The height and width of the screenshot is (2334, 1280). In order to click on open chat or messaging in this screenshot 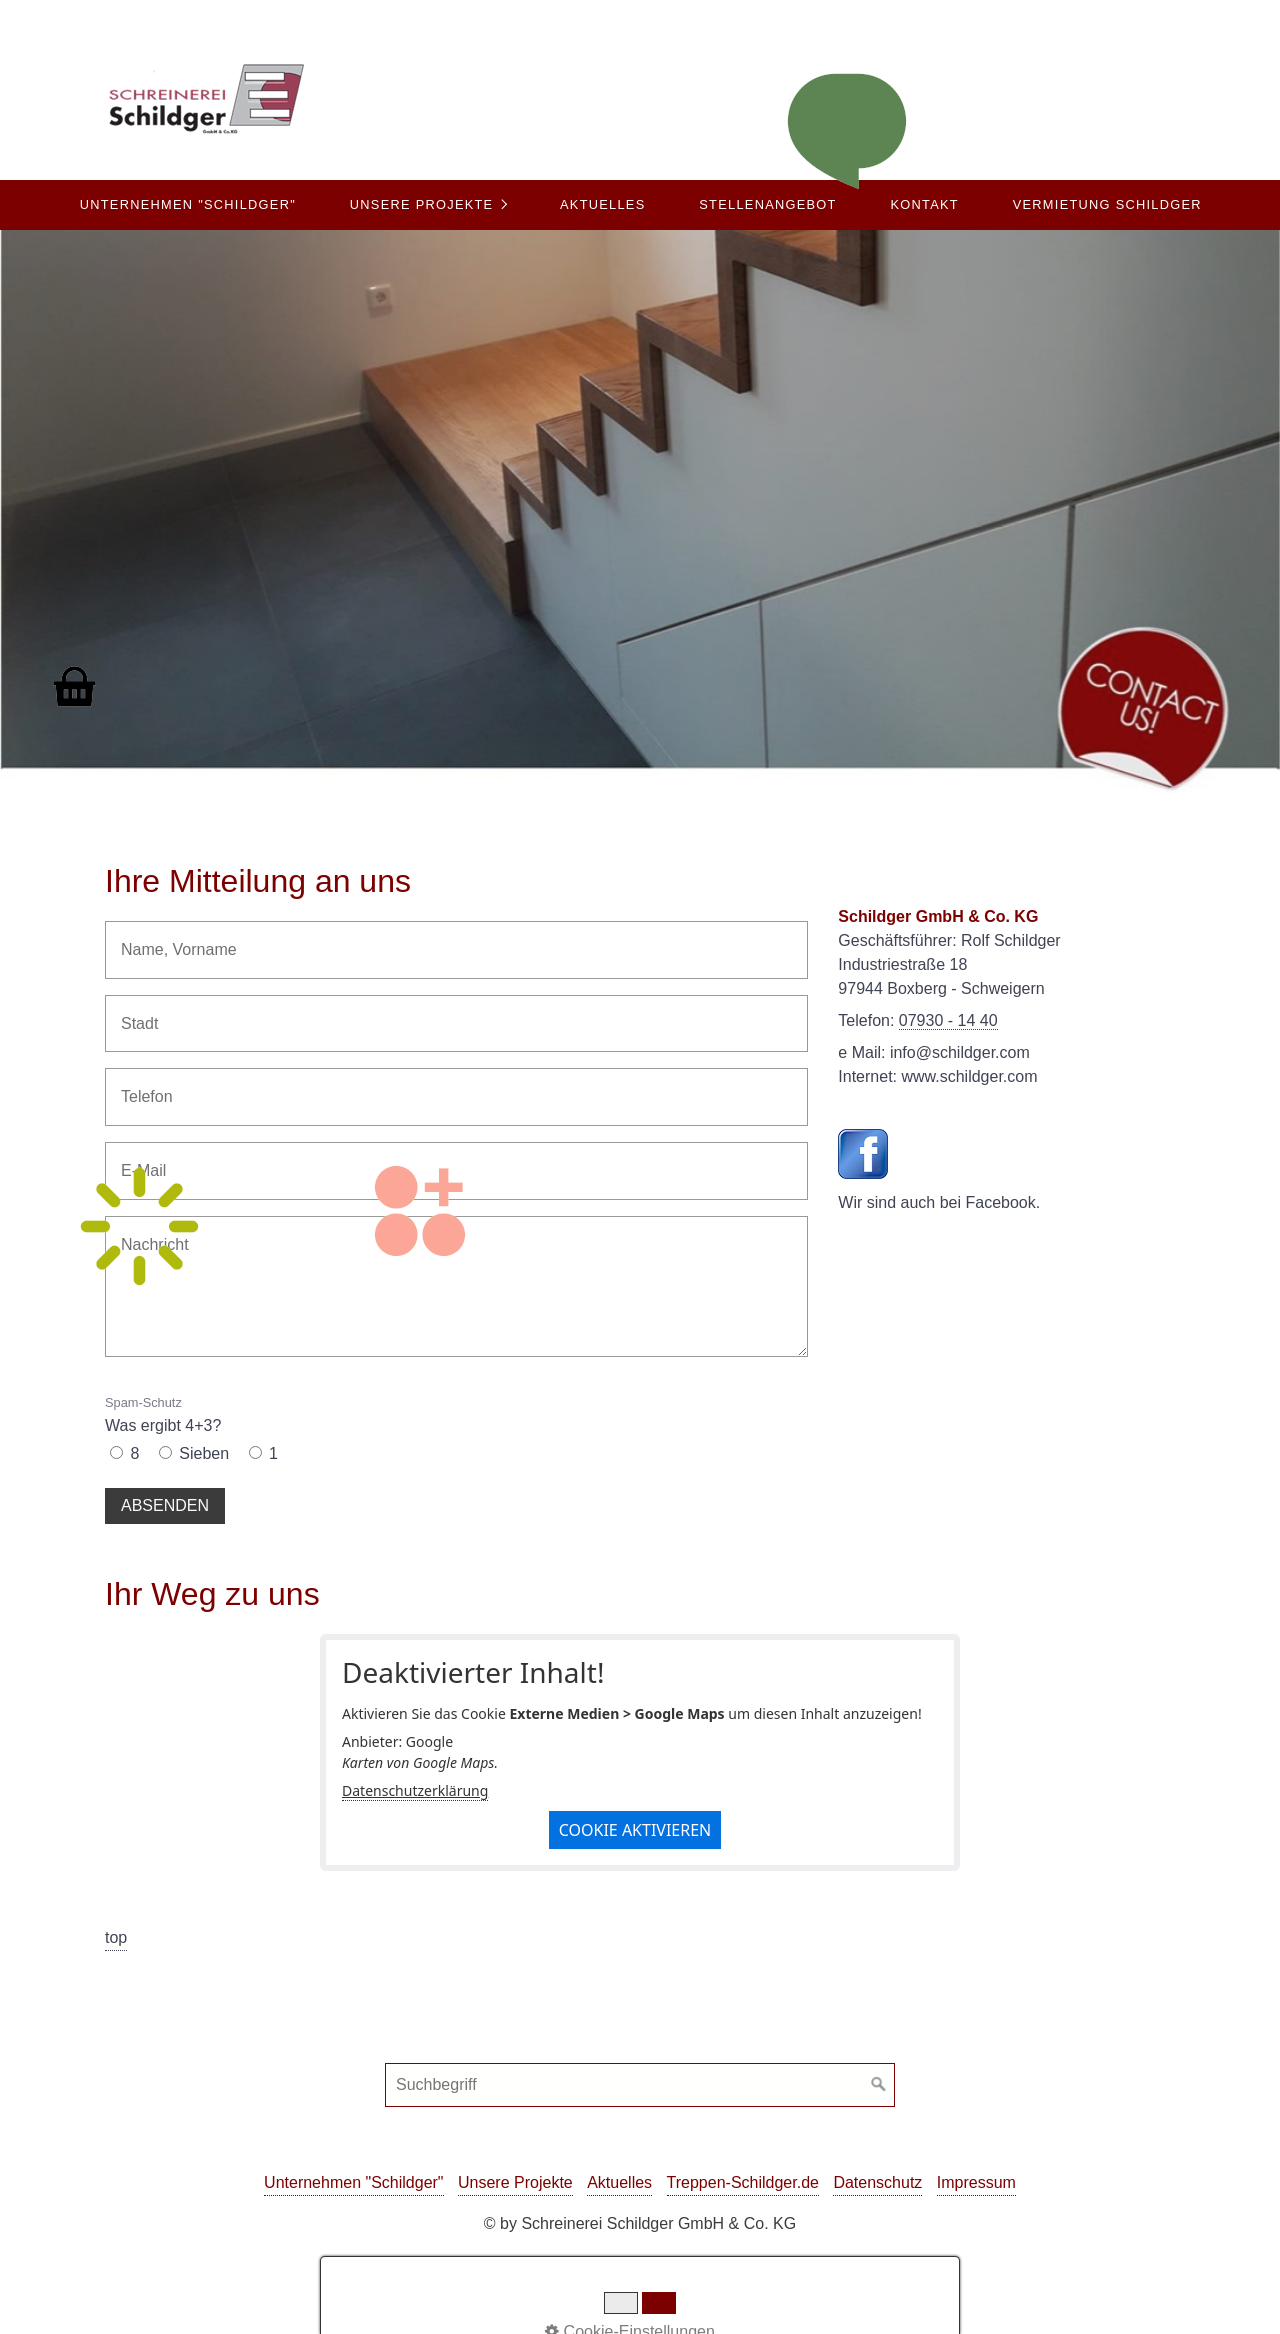, I will do `click(847, 127)`.